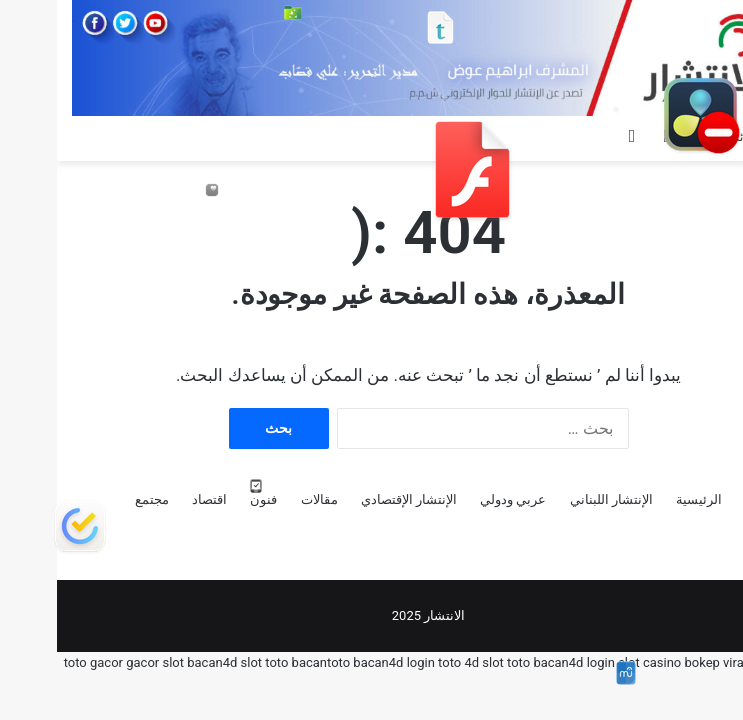 This screenshot has width=743, height=720. I want to click on a typst document file, so click(440, 27).